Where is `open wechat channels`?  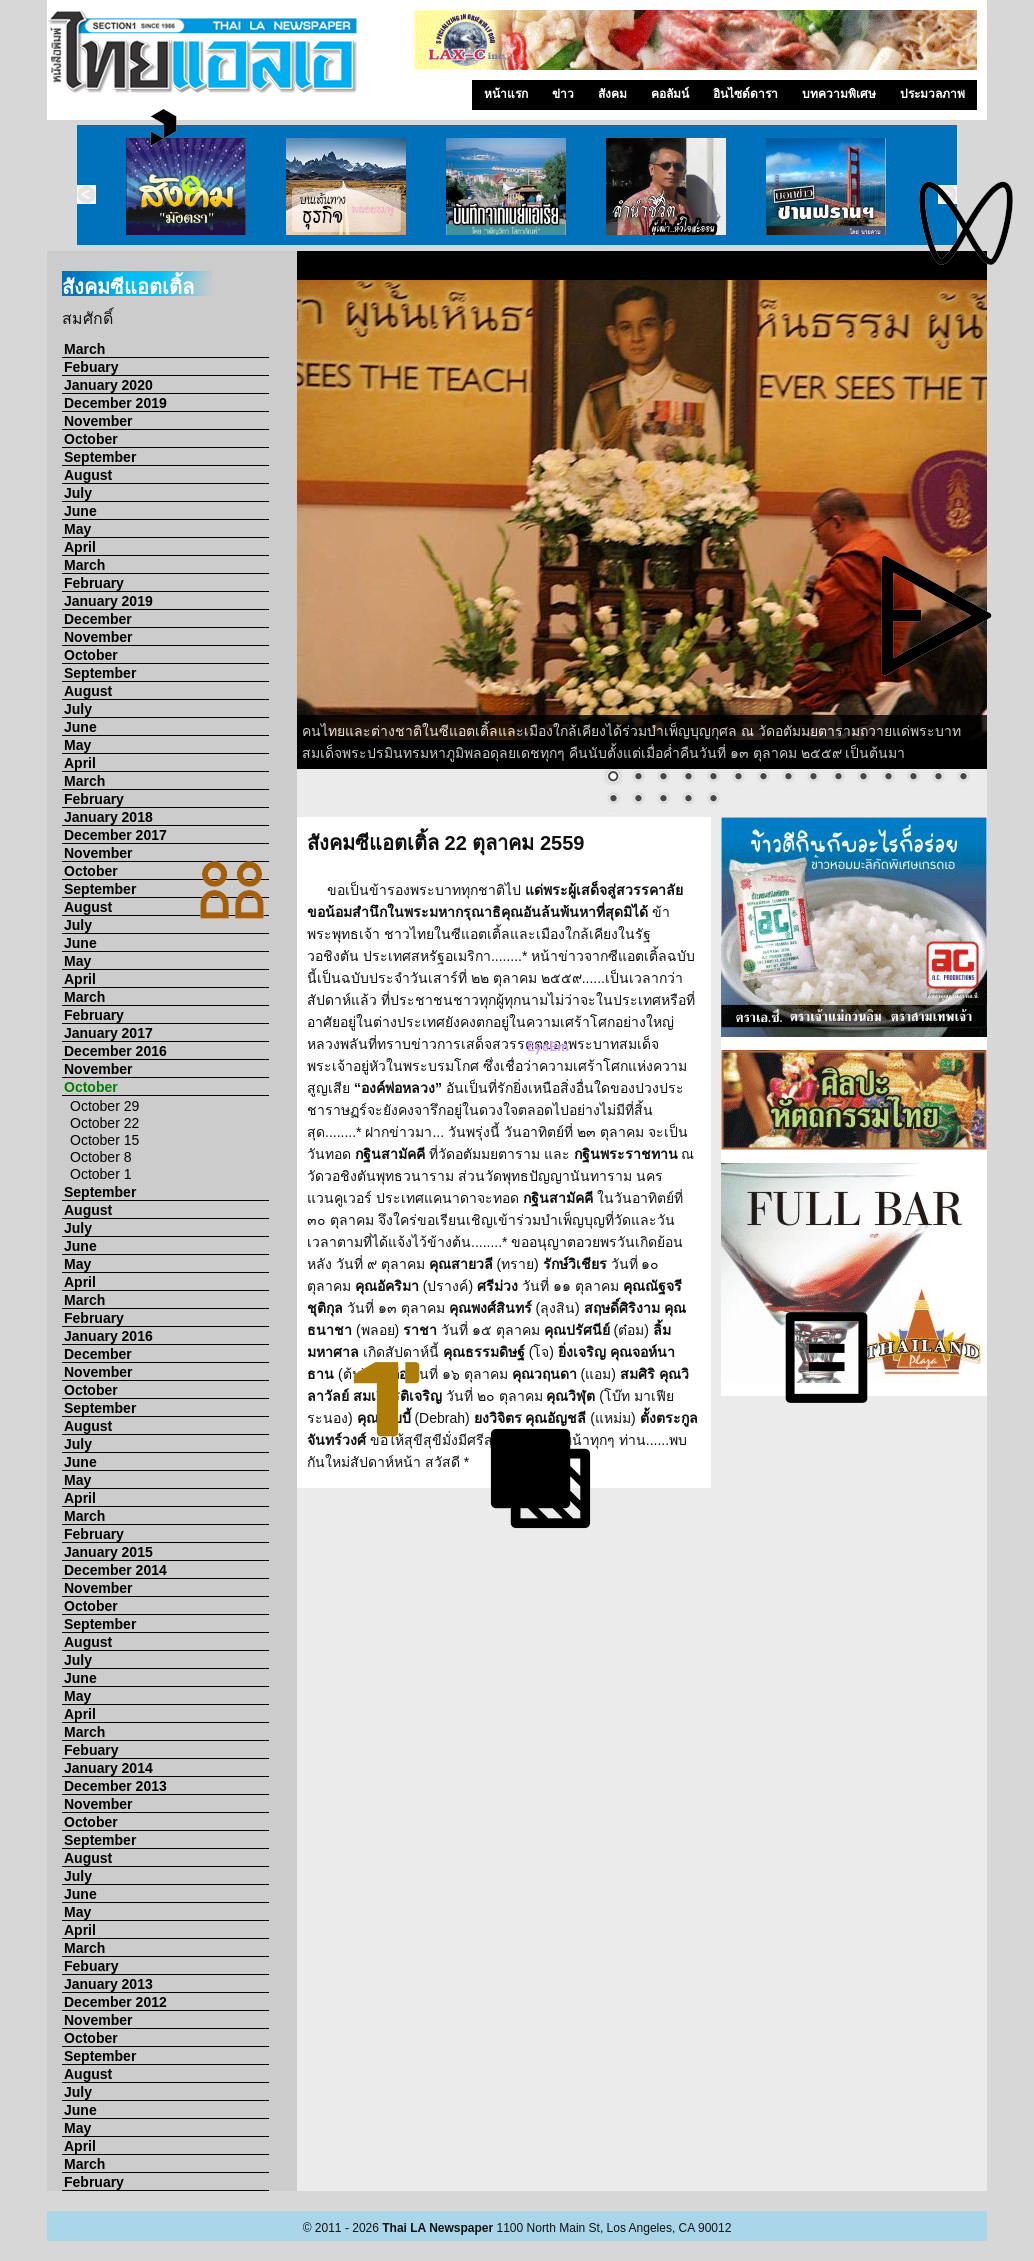
open wechat channels is located at coordinates (966, 223).